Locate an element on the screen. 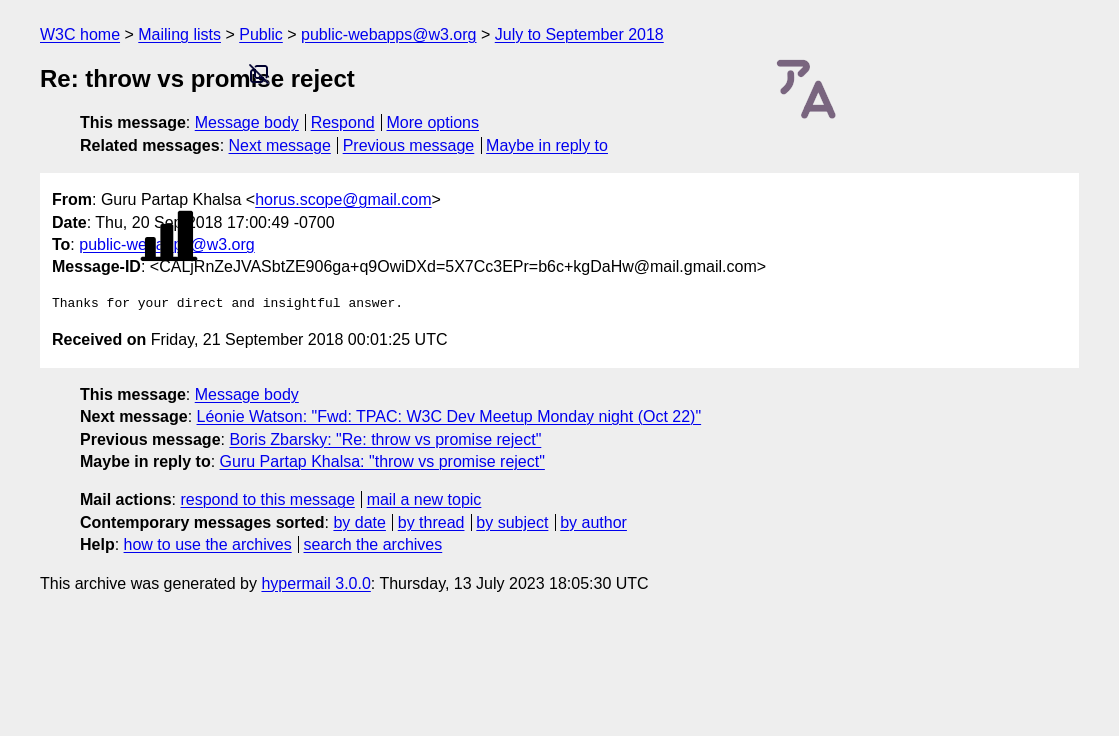 This screenshot has width=1119, height=736. disable layer view is located at coordinates (259, 74).